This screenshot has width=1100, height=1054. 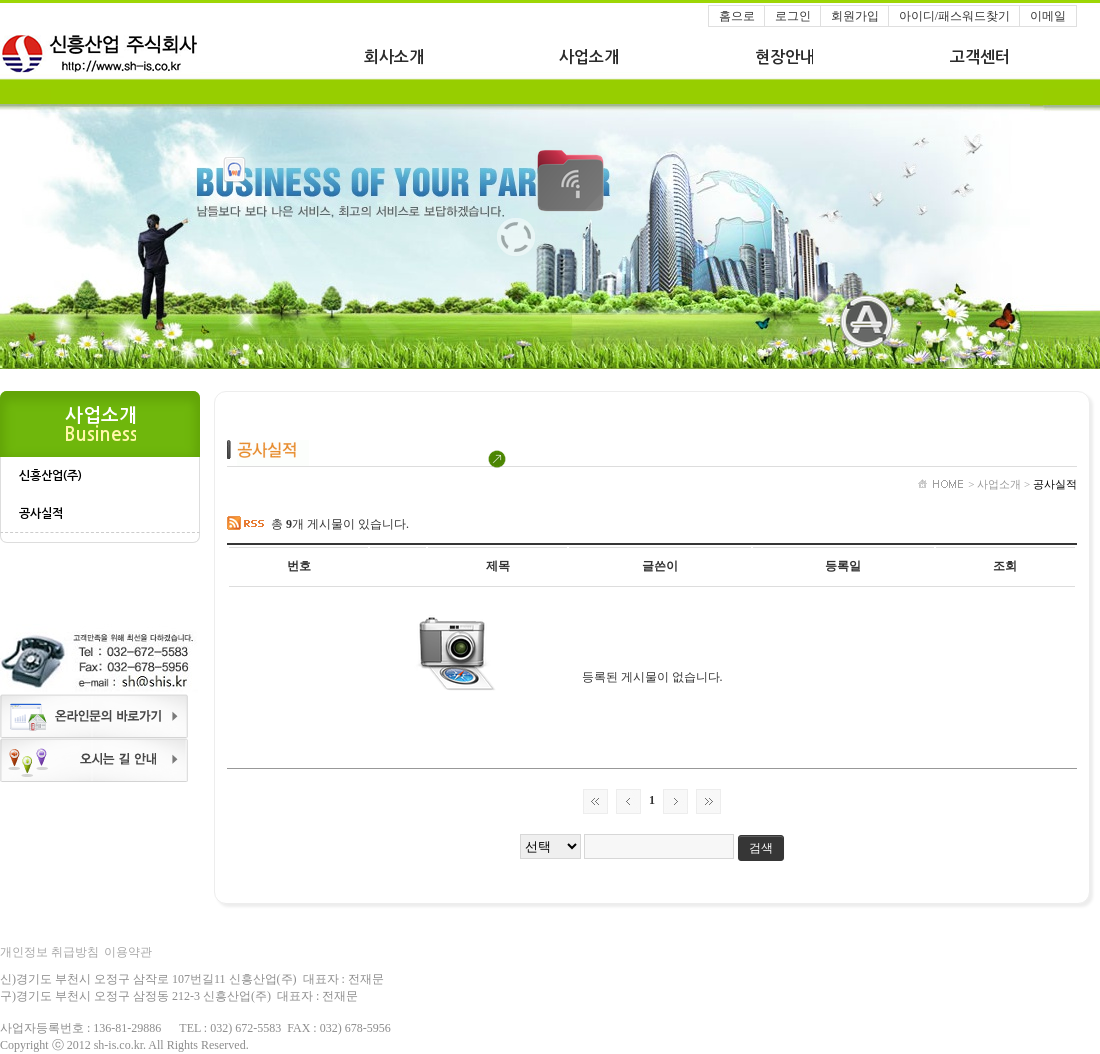 What do you see at coordinates (570, 180) in the screenshot?
I see `open insync cloud sync folder` at bounding box center [570, 180].